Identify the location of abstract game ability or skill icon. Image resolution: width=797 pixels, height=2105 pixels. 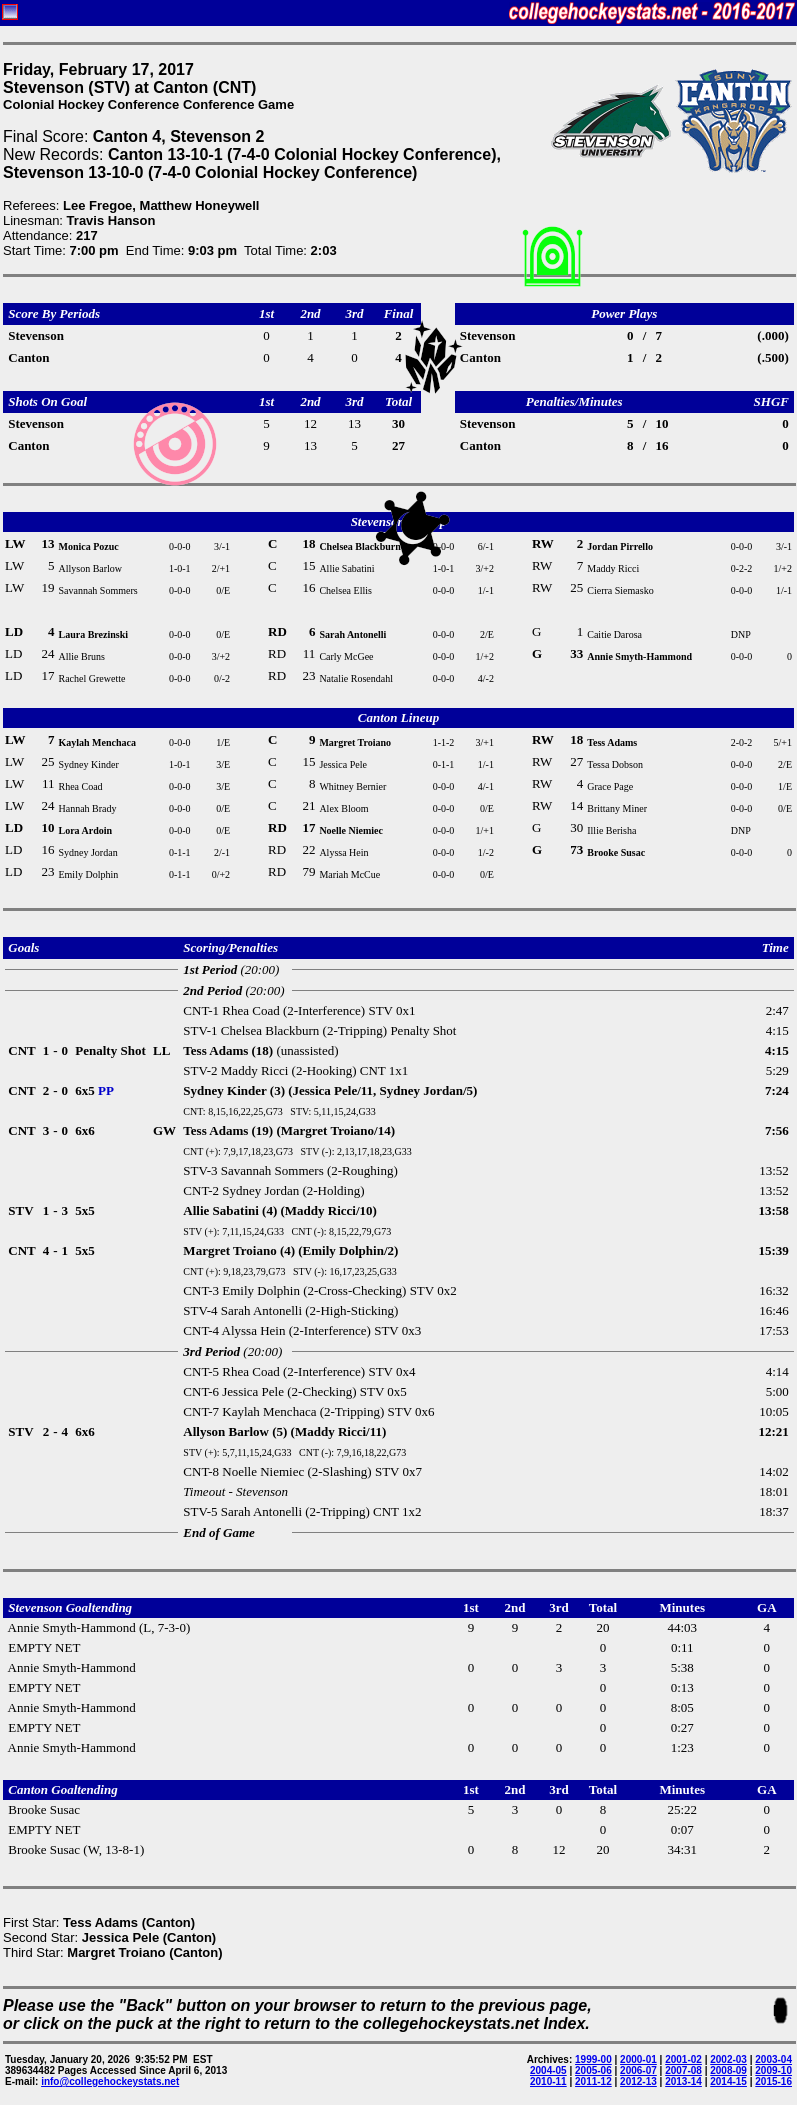
(175, 444).